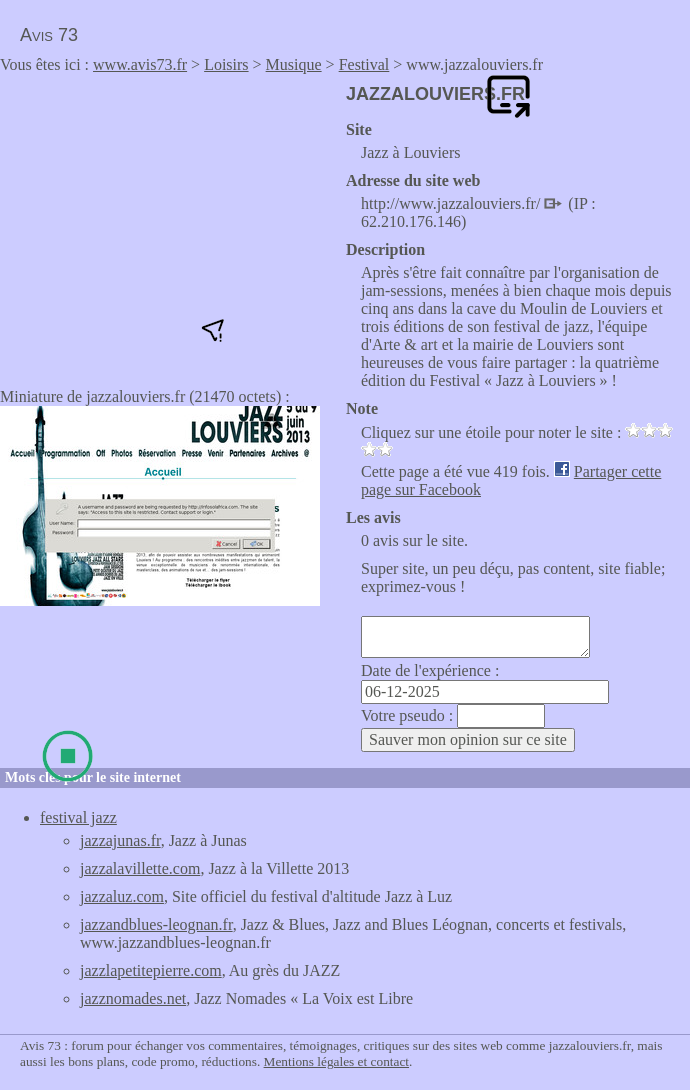 This screenshot has height=1090, width=690. Describe the element at coordinates (68, 756) in the screenshot. I see `stop a running process or task` at that location.